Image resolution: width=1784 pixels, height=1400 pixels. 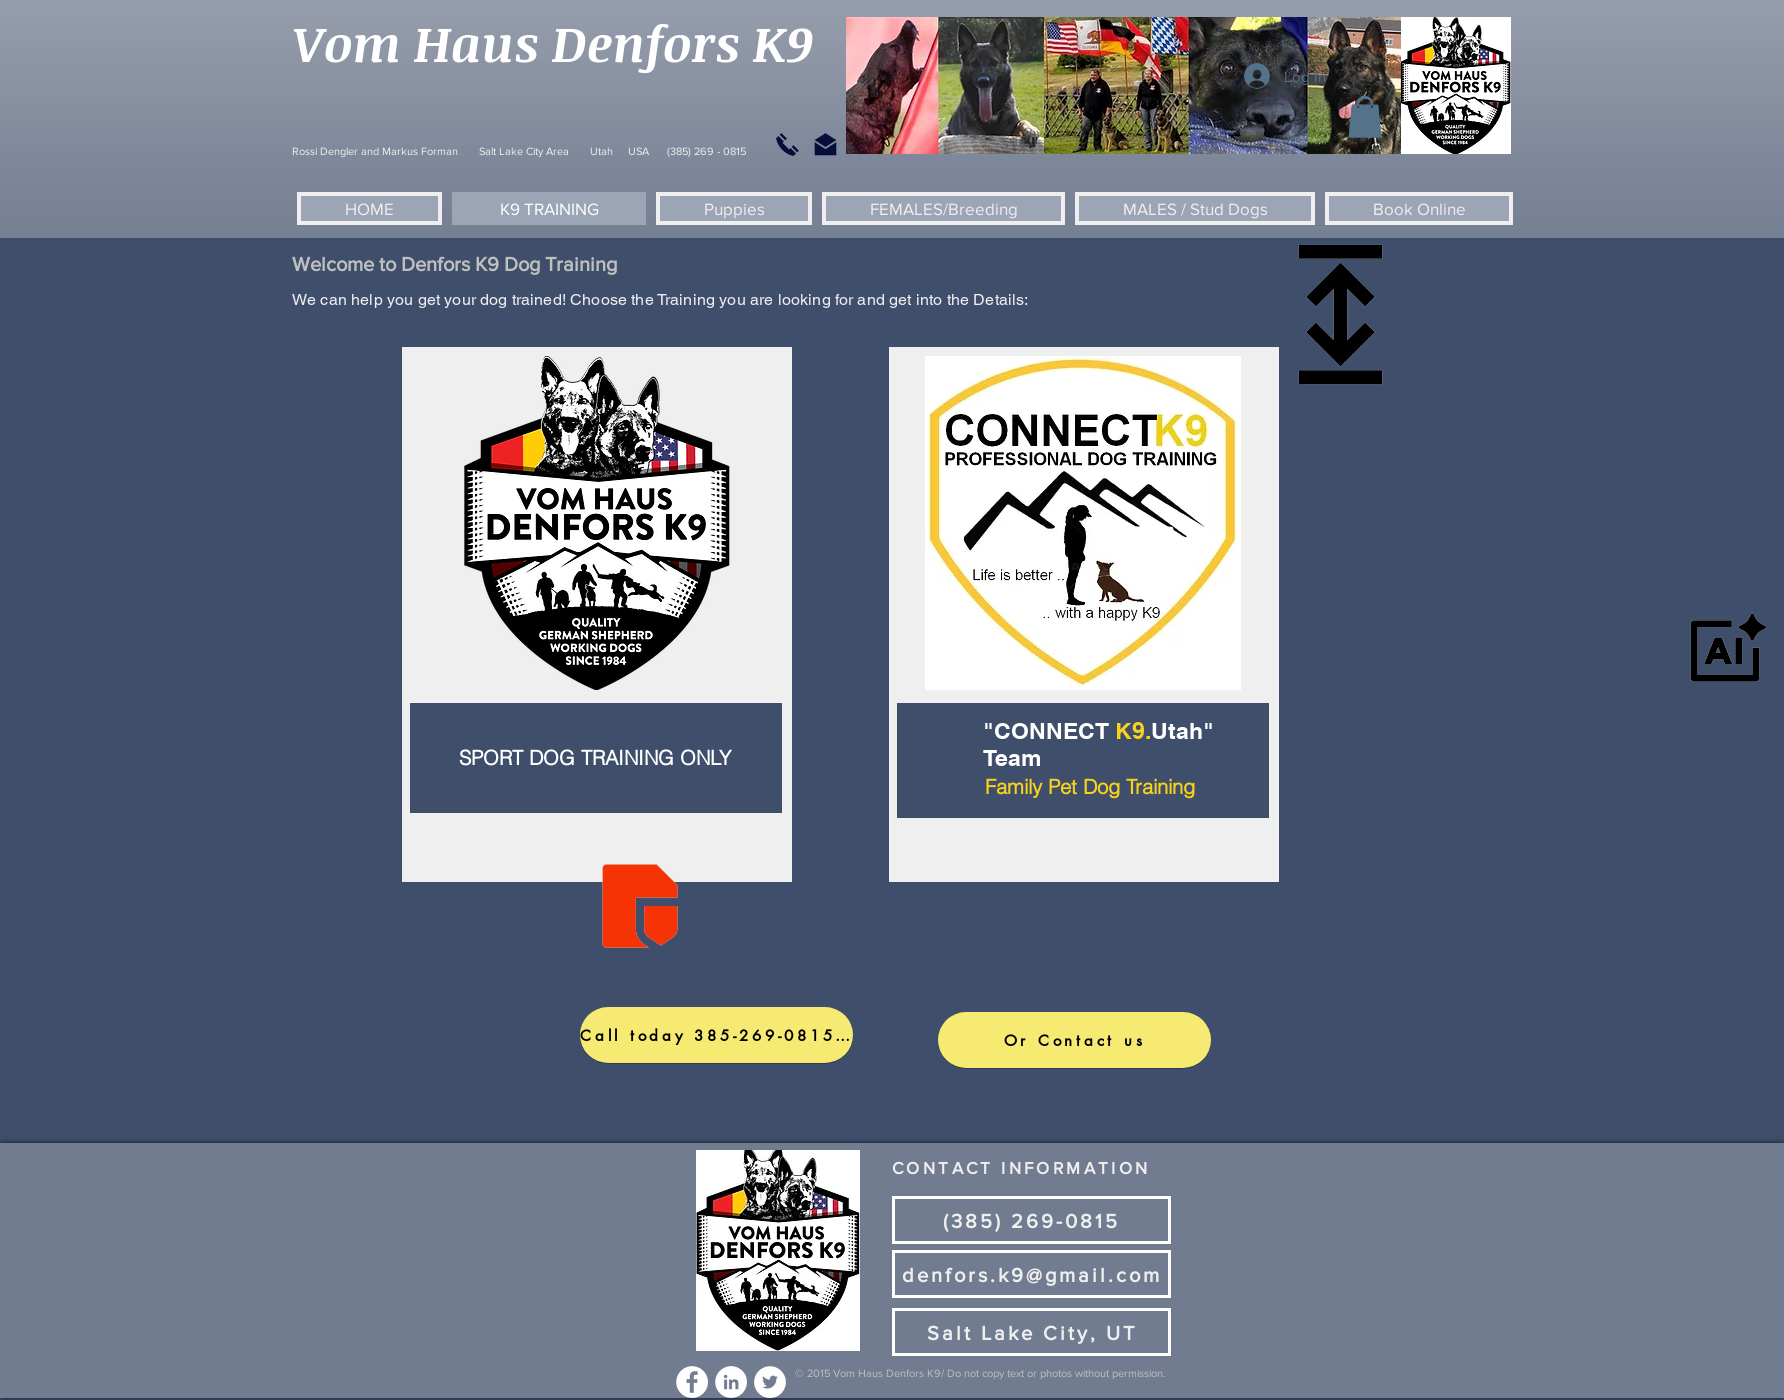 What do you see at coordinates (640, 906) in the screenshot?
I see `indicates a protected or secure file` at bounding box center [640, 906].